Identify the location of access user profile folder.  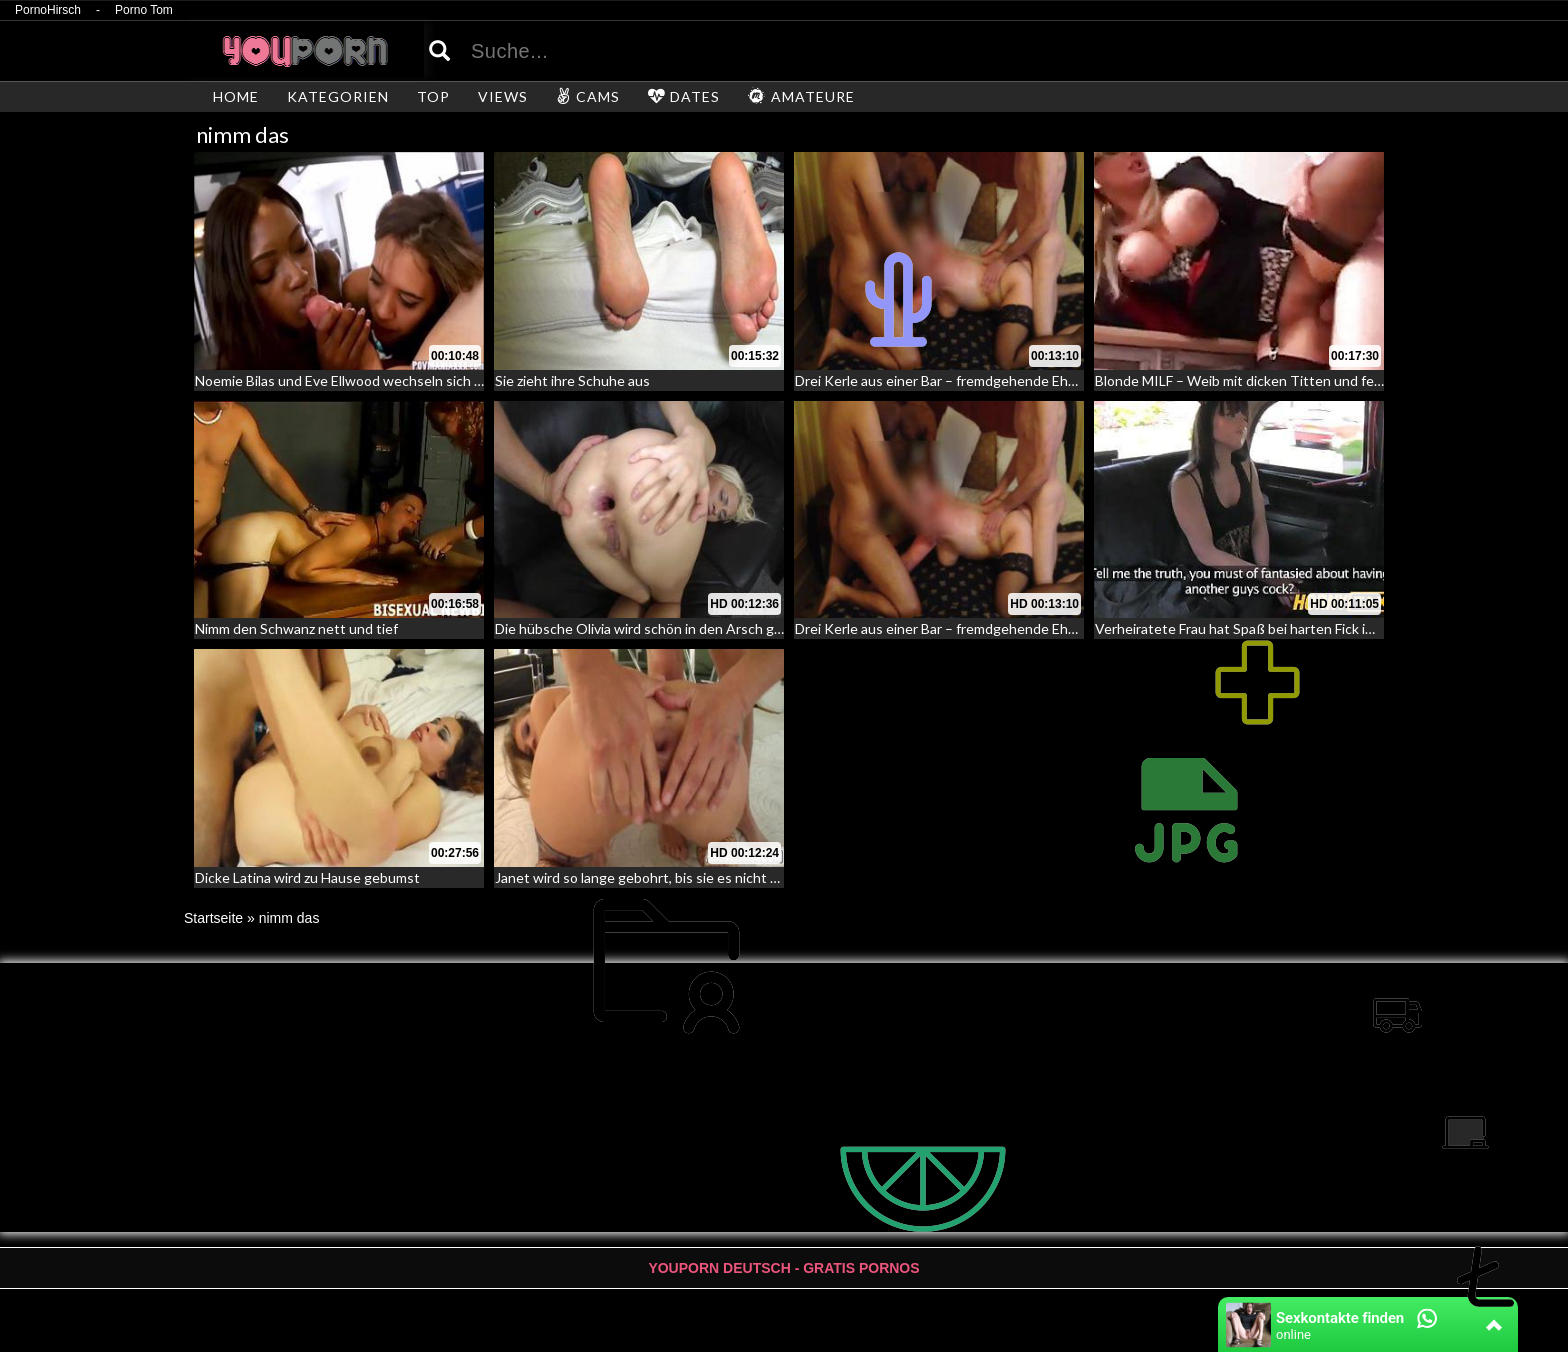
(666, 960).